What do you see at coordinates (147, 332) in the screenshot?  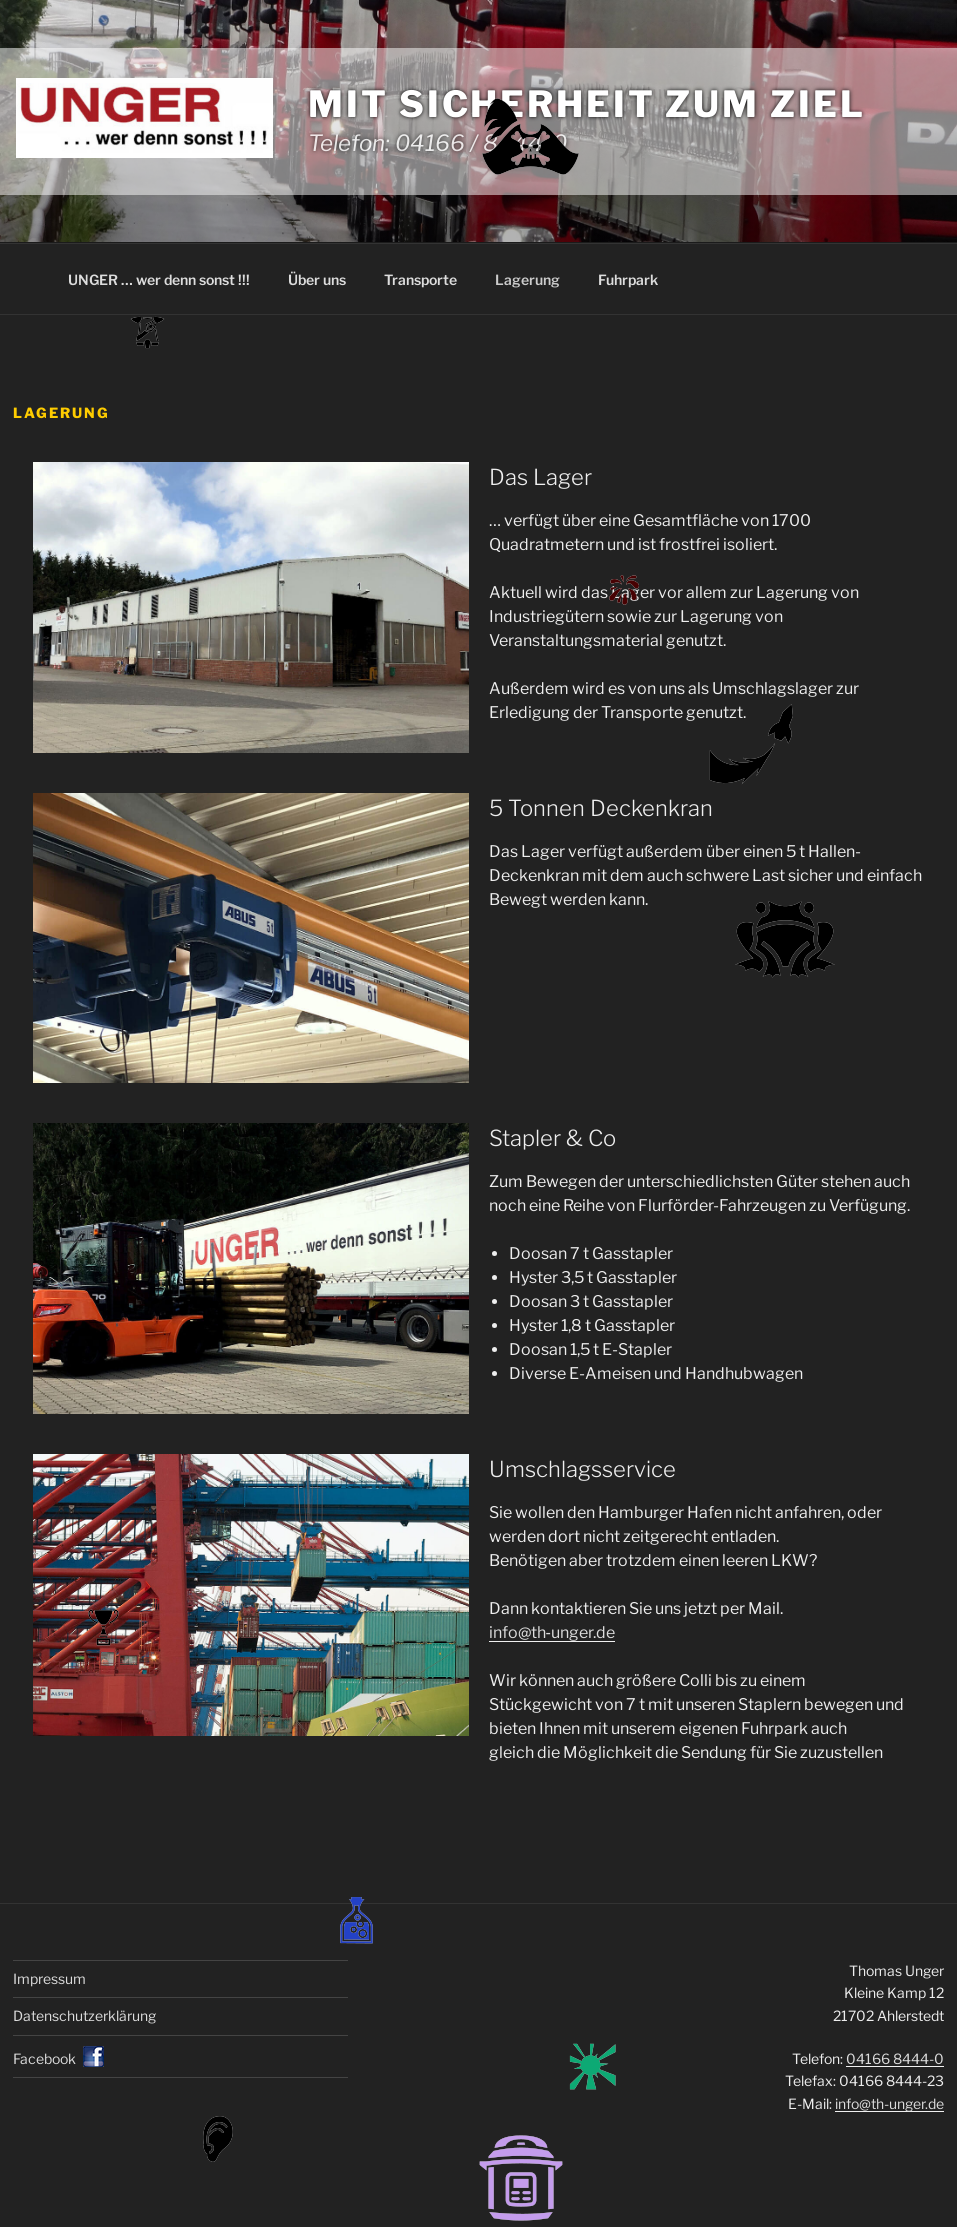 I see `equip heart-protecting armor` at bounding box center [147, 332].